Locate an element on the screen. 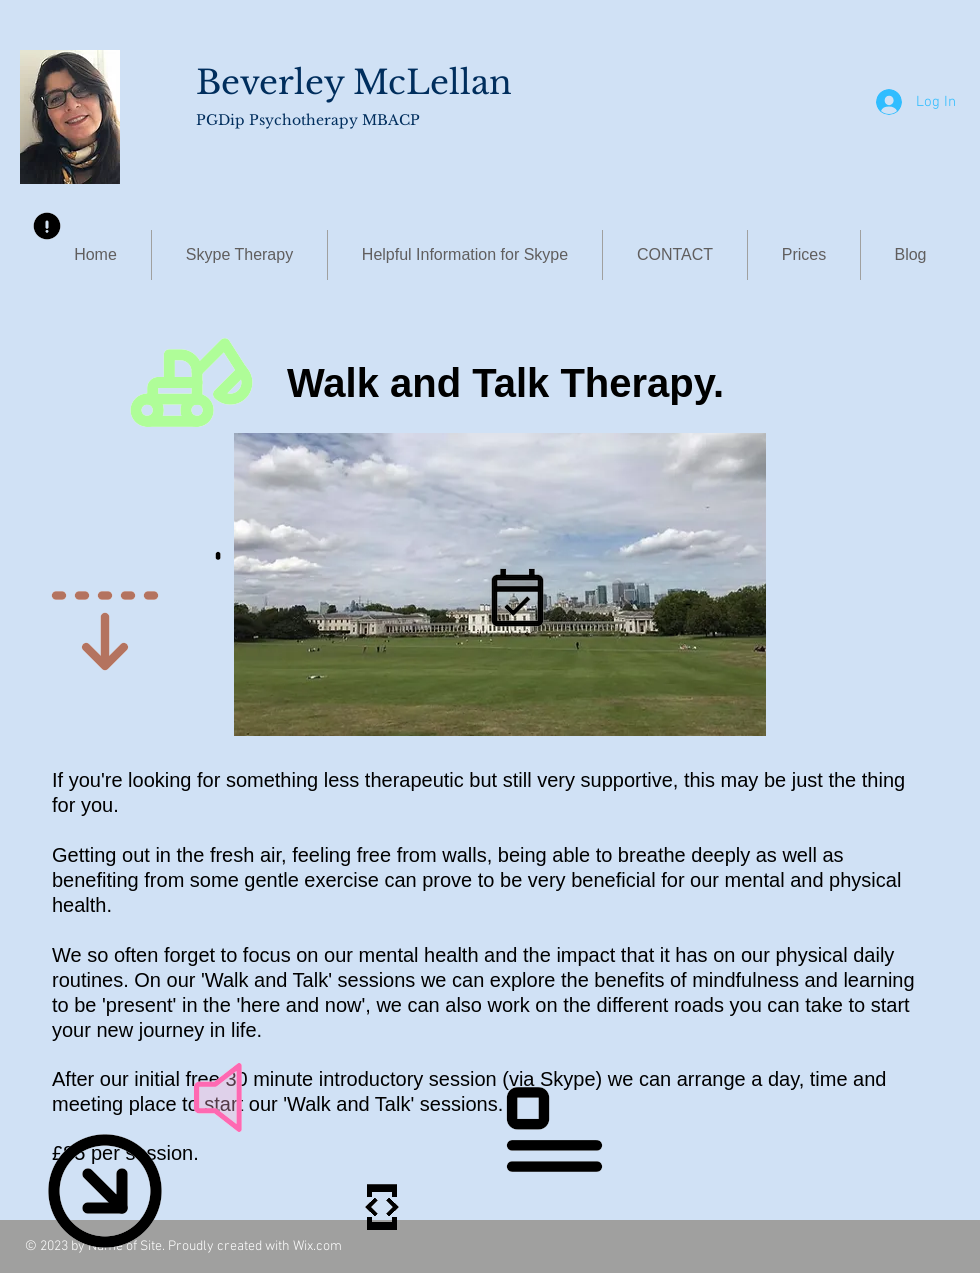  event confirmed or scheduled successfully is located at coordinates (517, 600).